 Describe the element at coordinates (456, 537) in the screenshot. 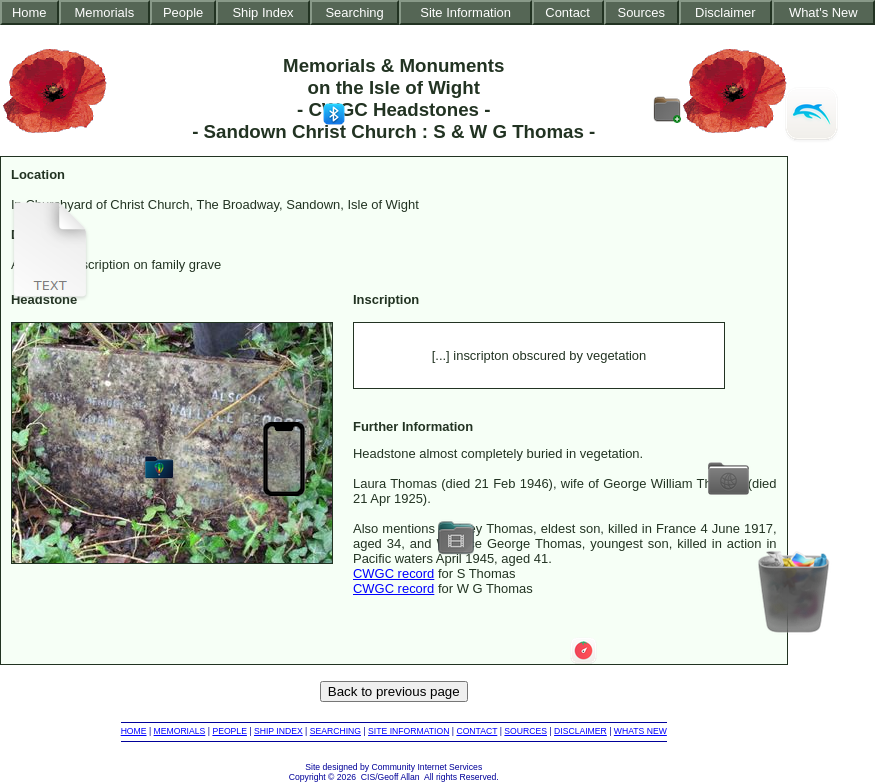

I see `open videos folder` at that location.